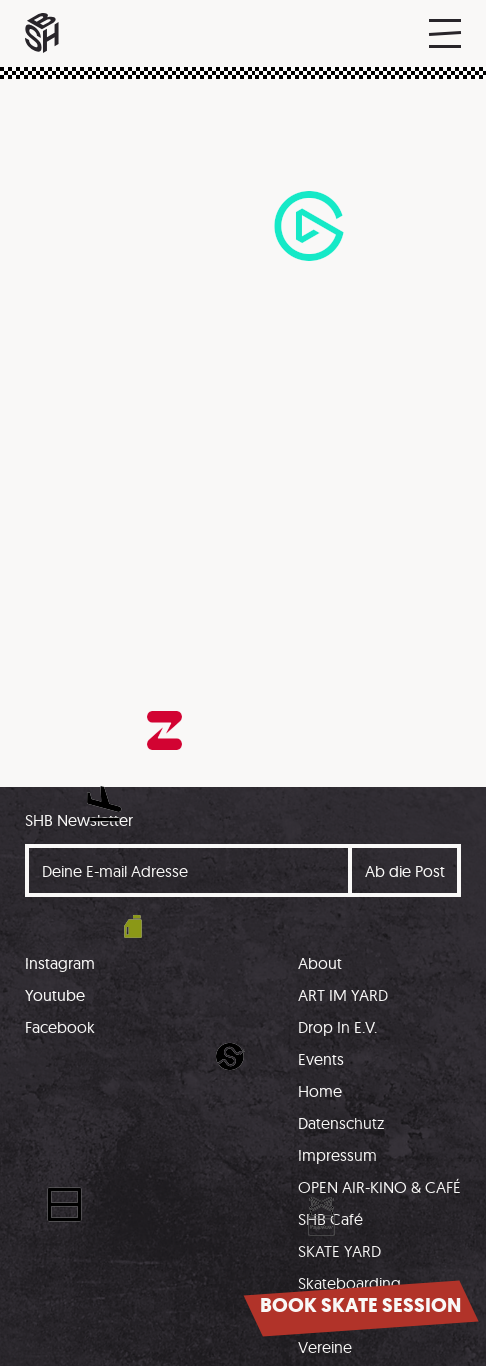  I want to click on elgato brand logo, so click(309, 226).